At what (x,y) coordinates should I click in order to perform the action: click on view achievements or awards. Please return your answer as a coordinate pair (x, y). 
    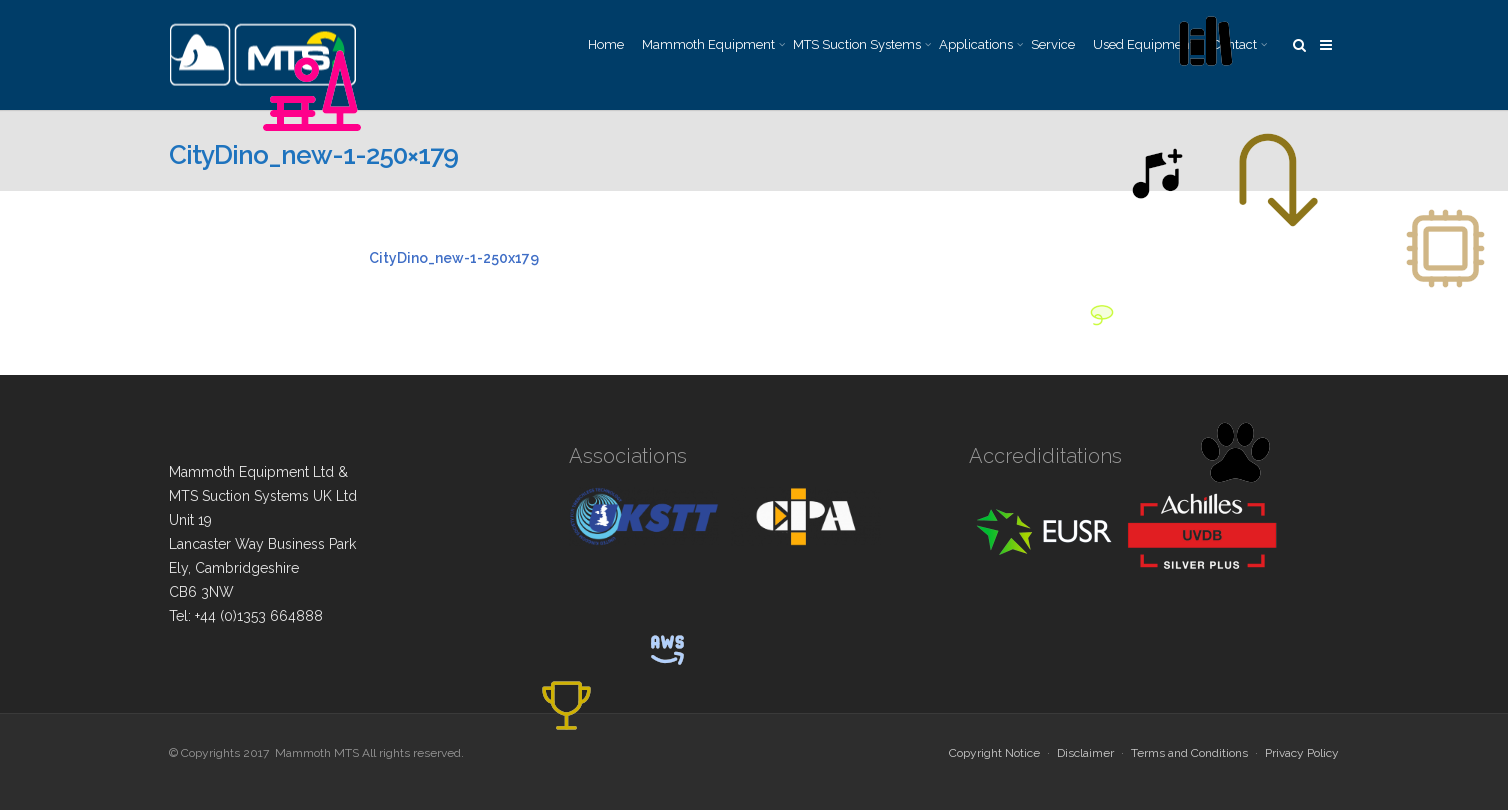
    Looking at the image, I should click on (566, 705).